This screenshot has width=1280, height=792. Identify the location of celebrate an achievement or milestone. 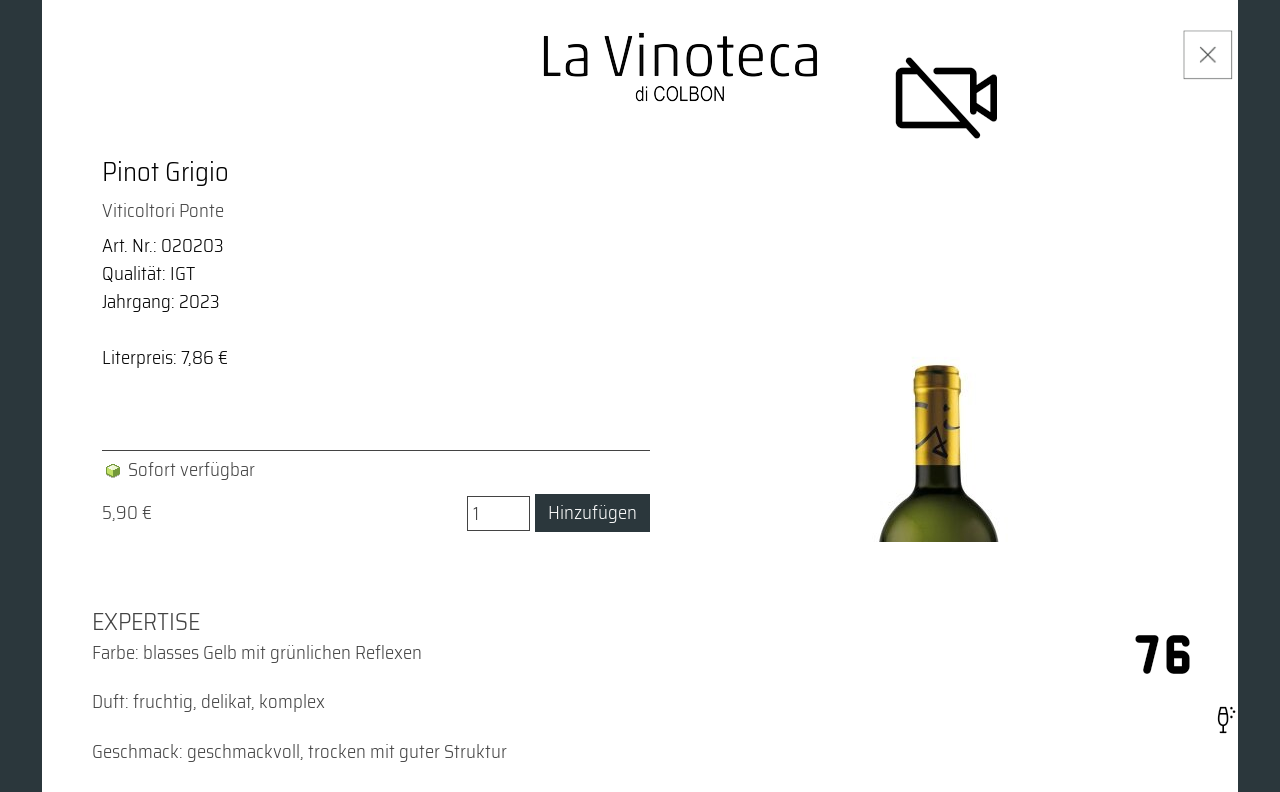
(1224, 720).